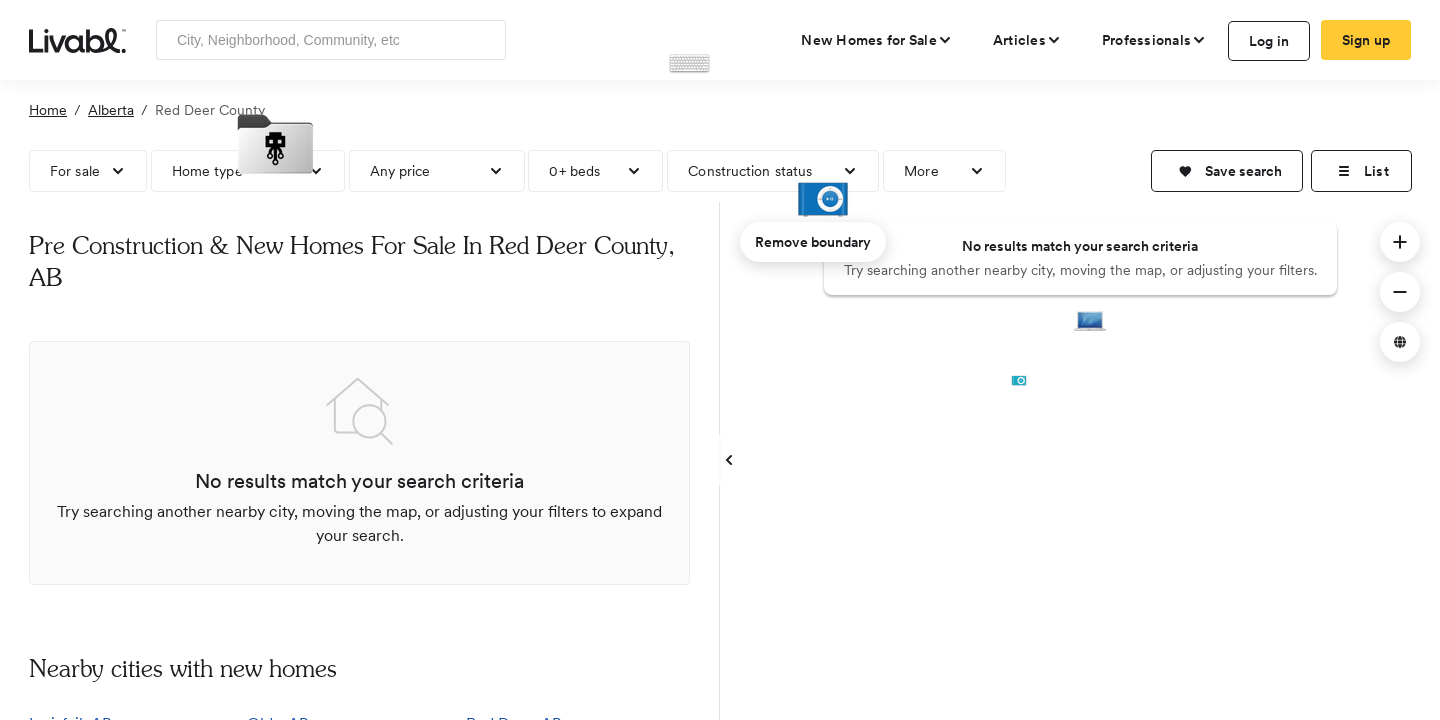 The width and height of the screenshot is (1440, 720). Describe the element at coordinates (1019, 378) in the screenshot. I see `iPod shuffle device connected` at that location.